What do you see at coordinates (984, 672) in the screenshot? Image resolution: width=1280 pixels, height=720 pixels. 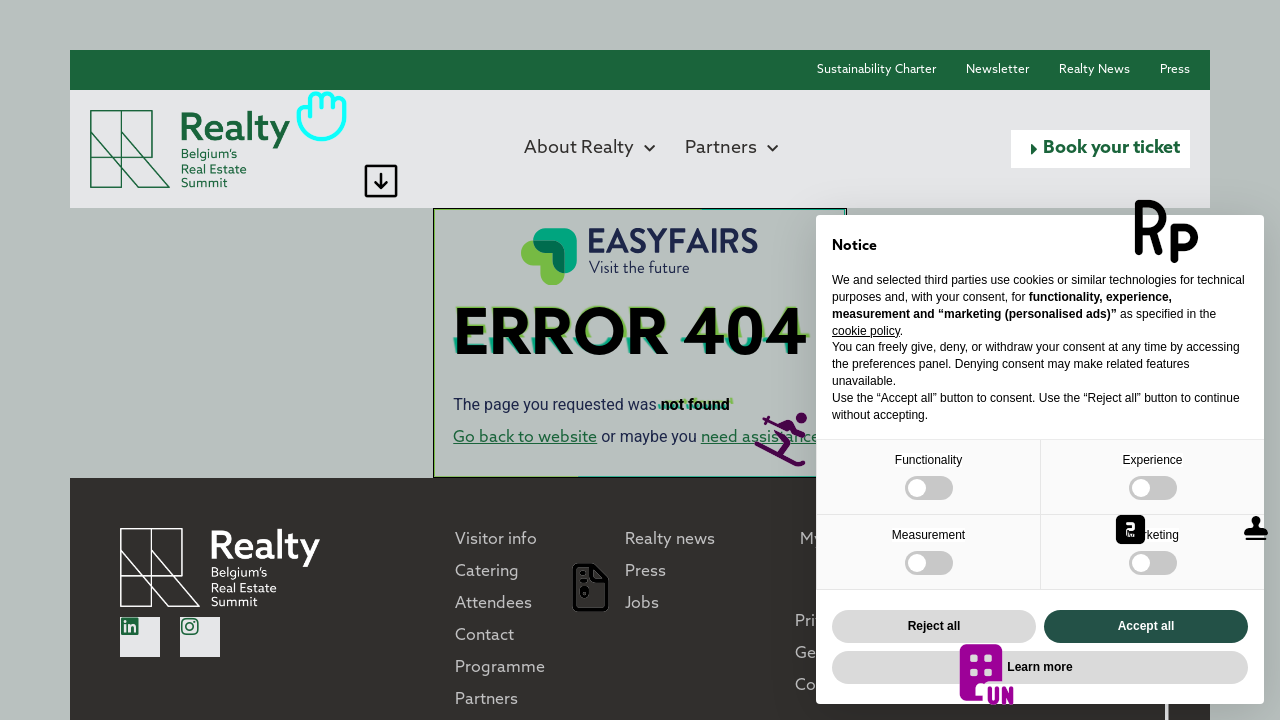 I see `access united nations building or headquarters` at bounding box center [984, 672].